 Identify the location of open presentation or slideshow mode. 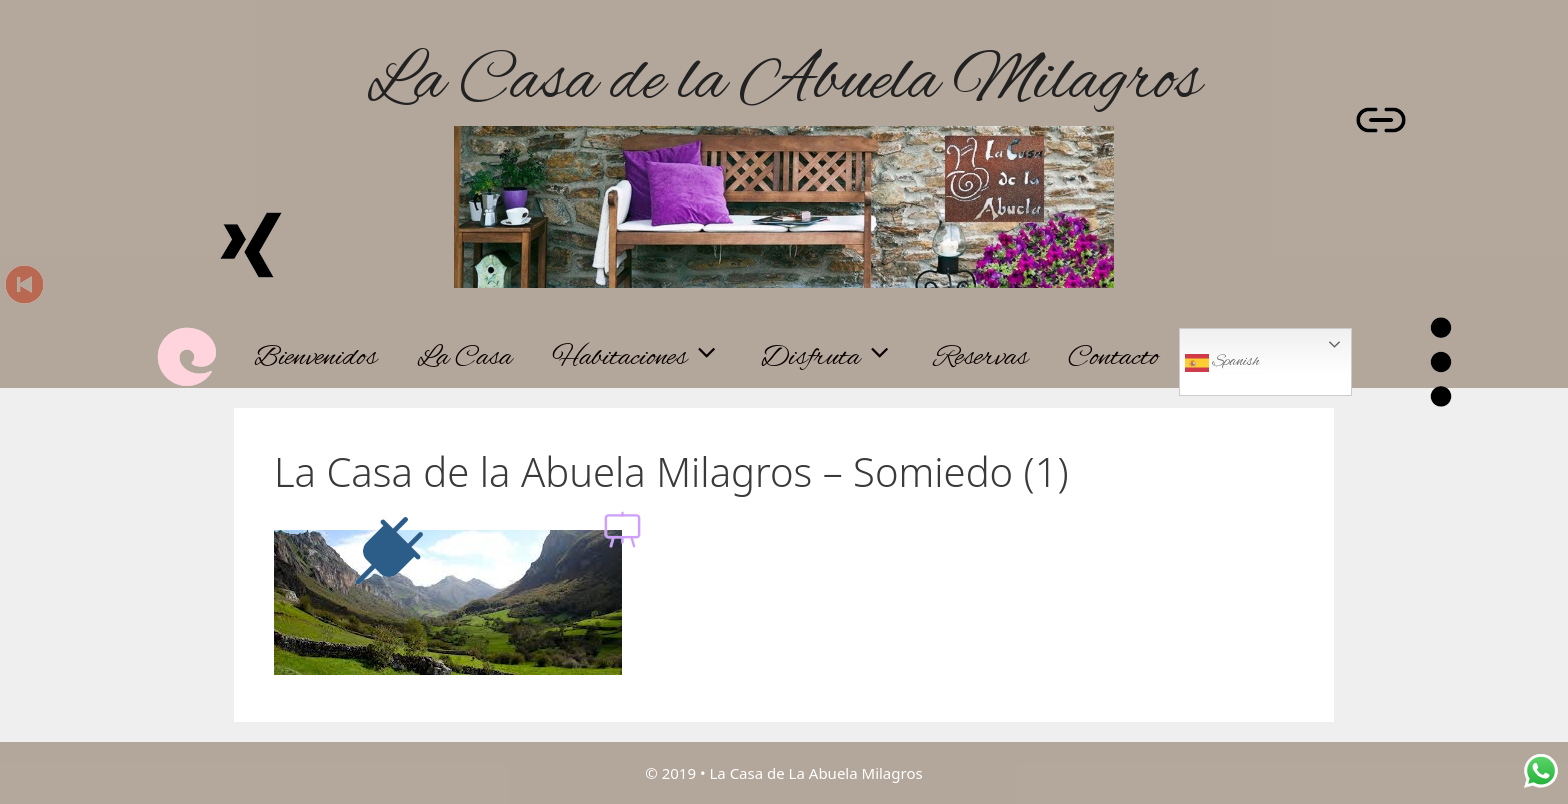
(622, 529).